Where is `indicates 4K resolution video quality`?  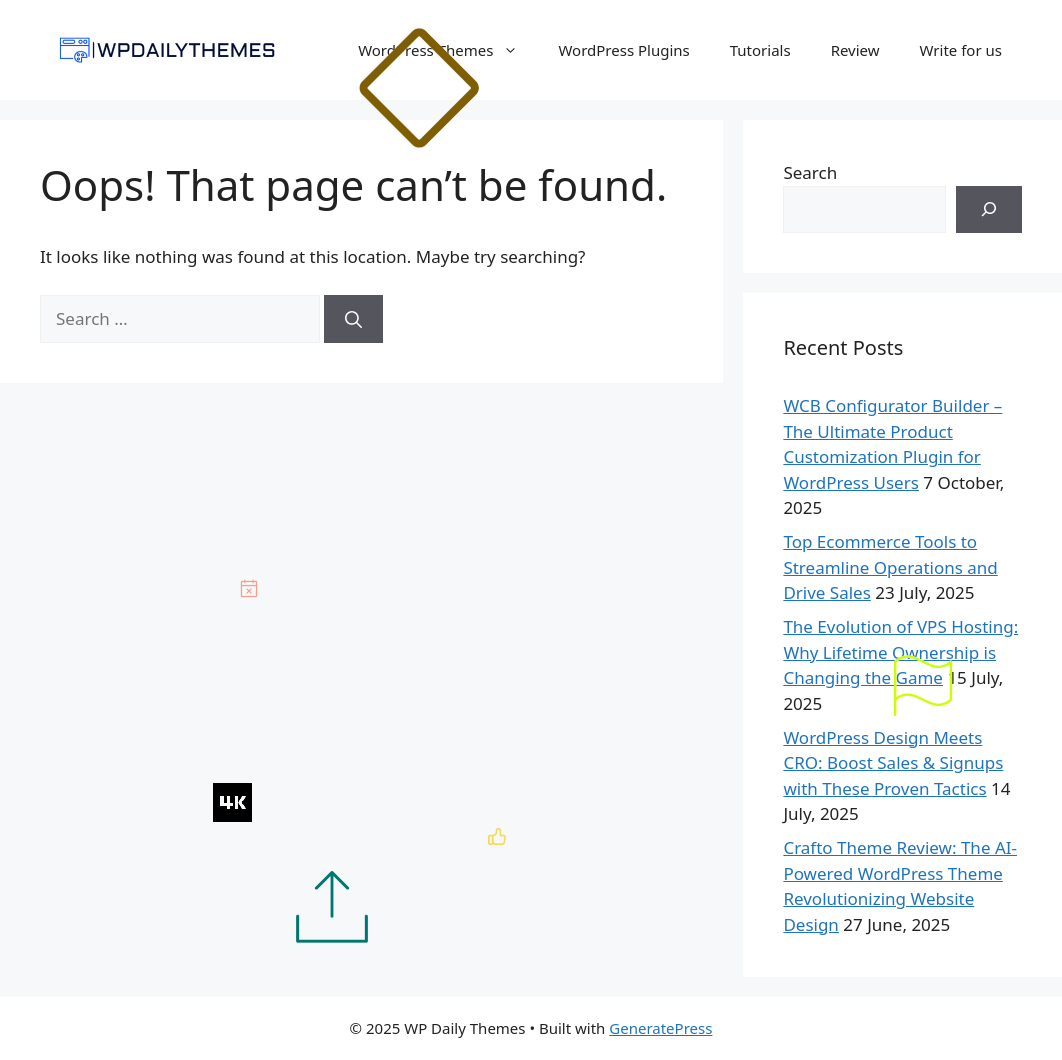
indicates 4K resolution video quality is located at coordinates (232, 802).